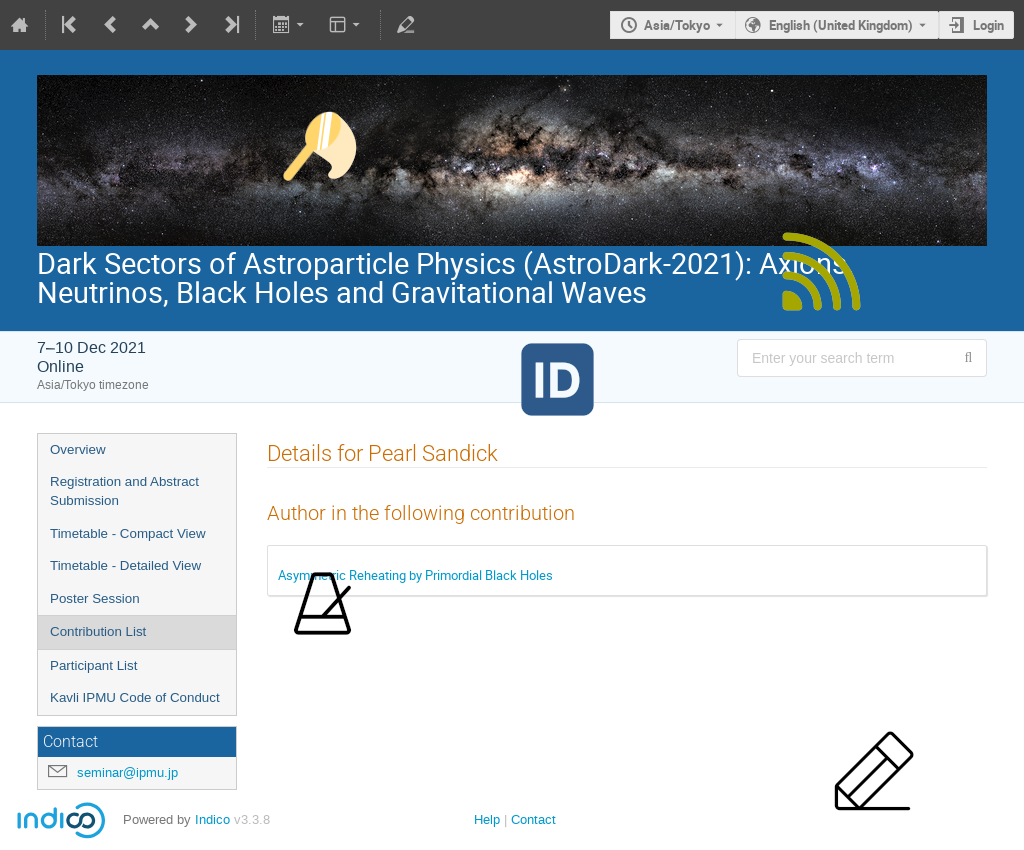  Describe the element at coordinates (557, 379) in the screenshot. I see `view user ID or identification details` at that location.